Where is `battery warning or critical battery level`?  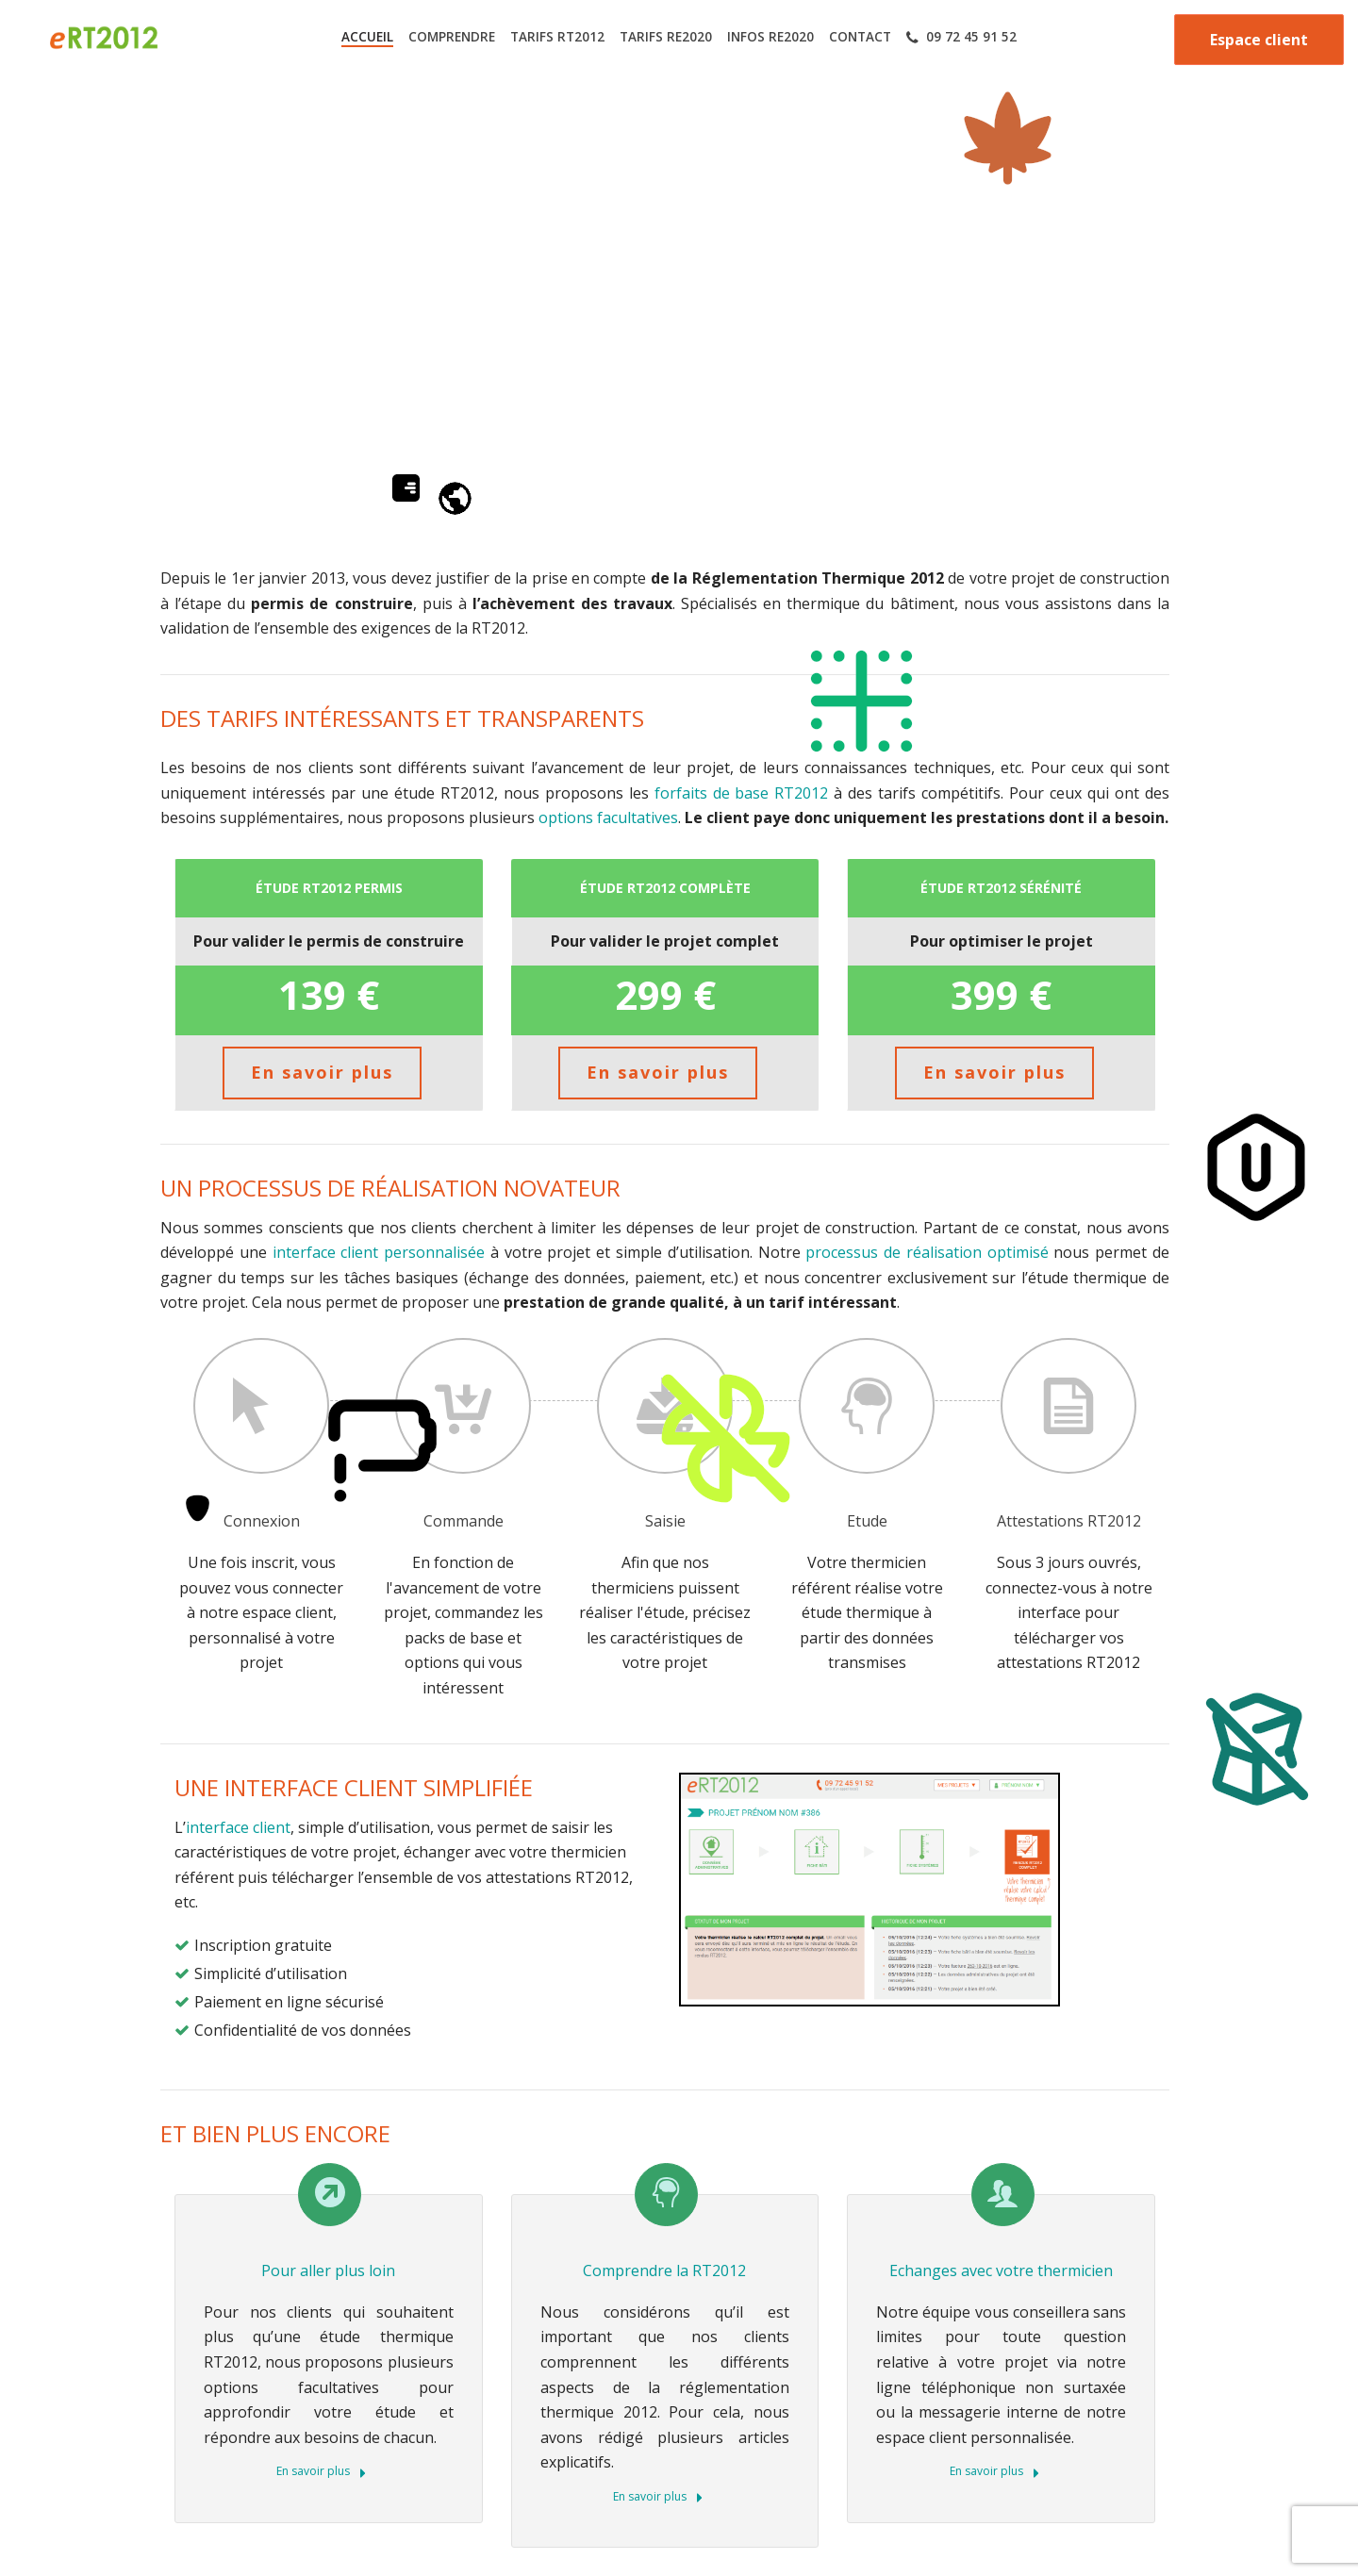
battery warning or critical battery level is located at coordinates (382, 1435).